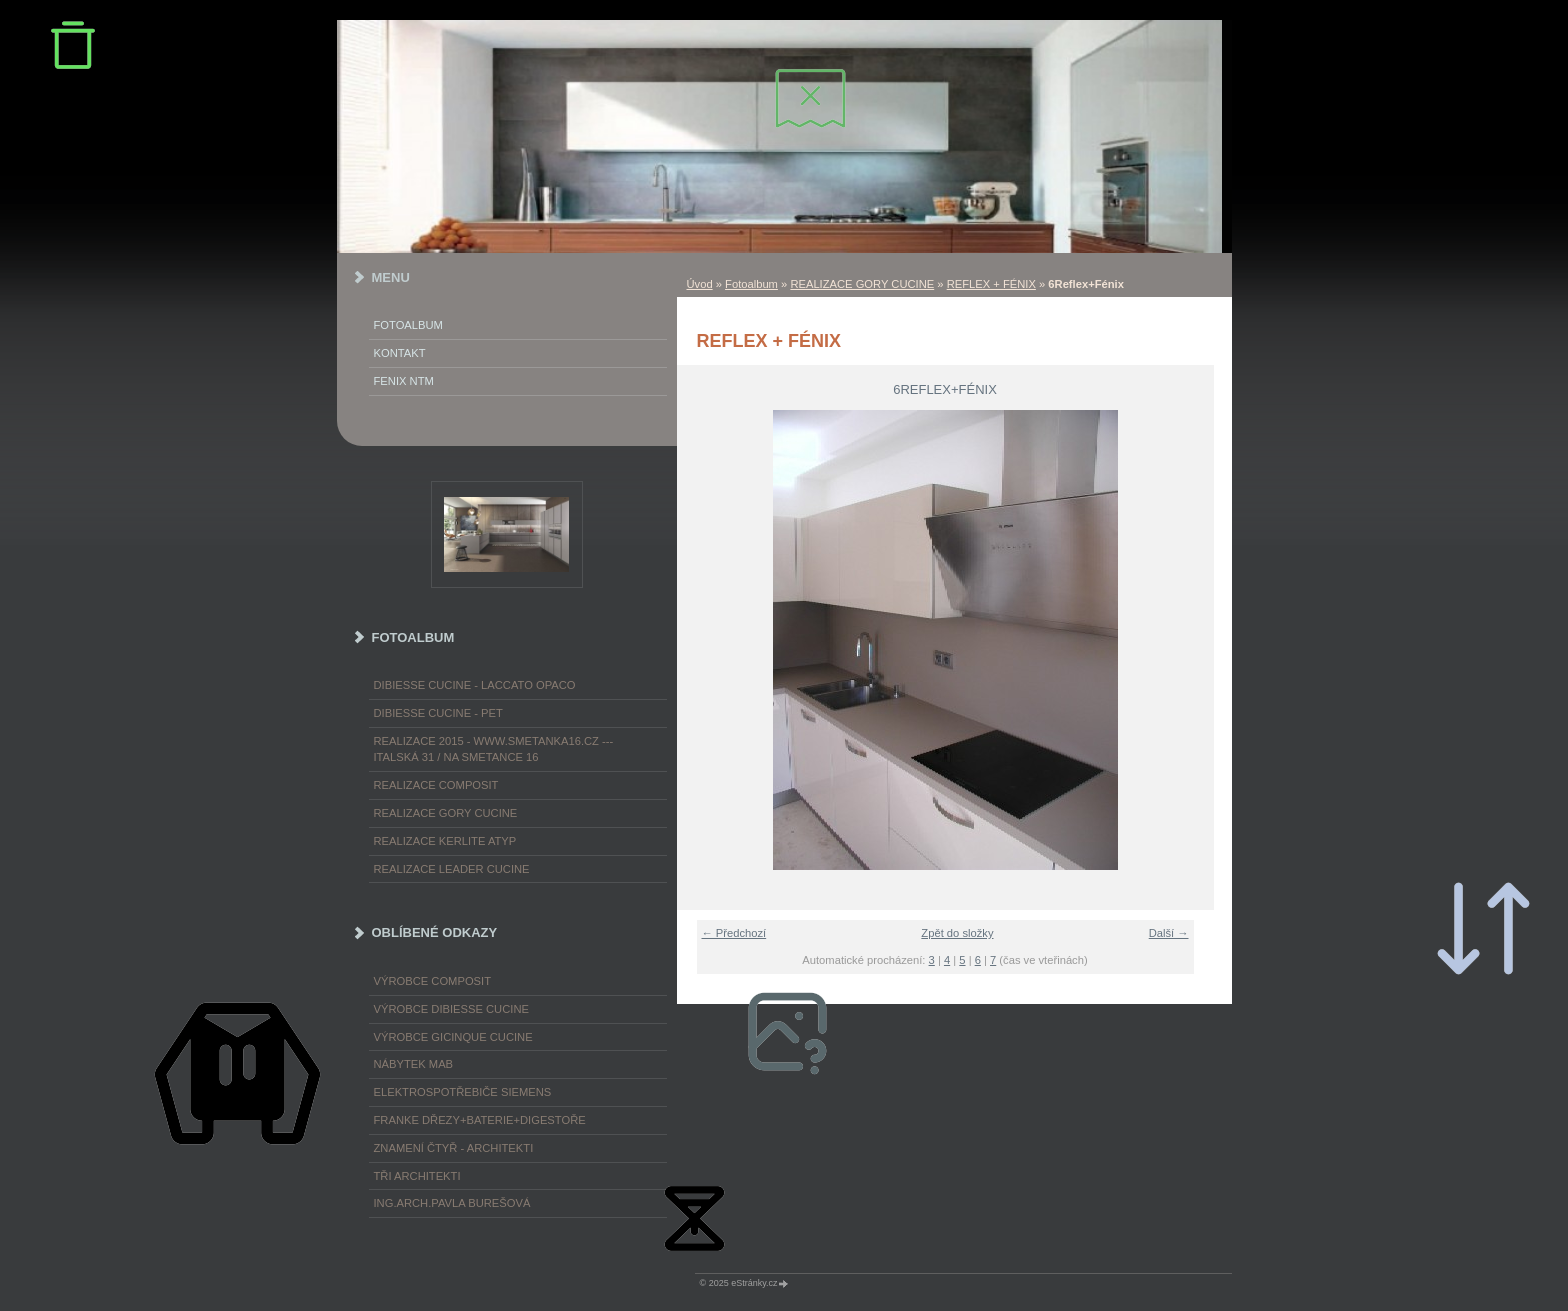 This screenshot has height=1311, width=1568. Describe the element at coordinates (73, 47) in the screenshot. I see `delete an item` at that location.